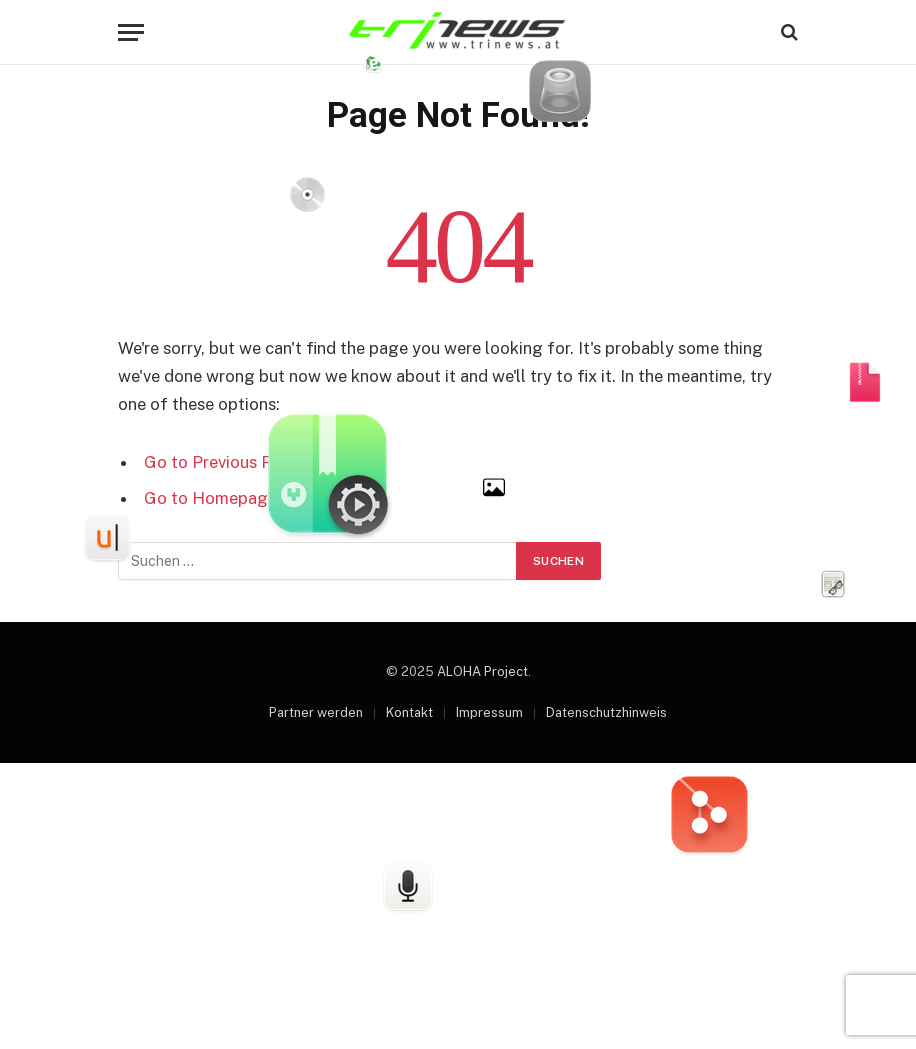 This screenshot has height=1049, width=916. What do you see at coordinates (408, 886) in the screenshot?
I see `access microphone settings` at bounding box center [408, 886].